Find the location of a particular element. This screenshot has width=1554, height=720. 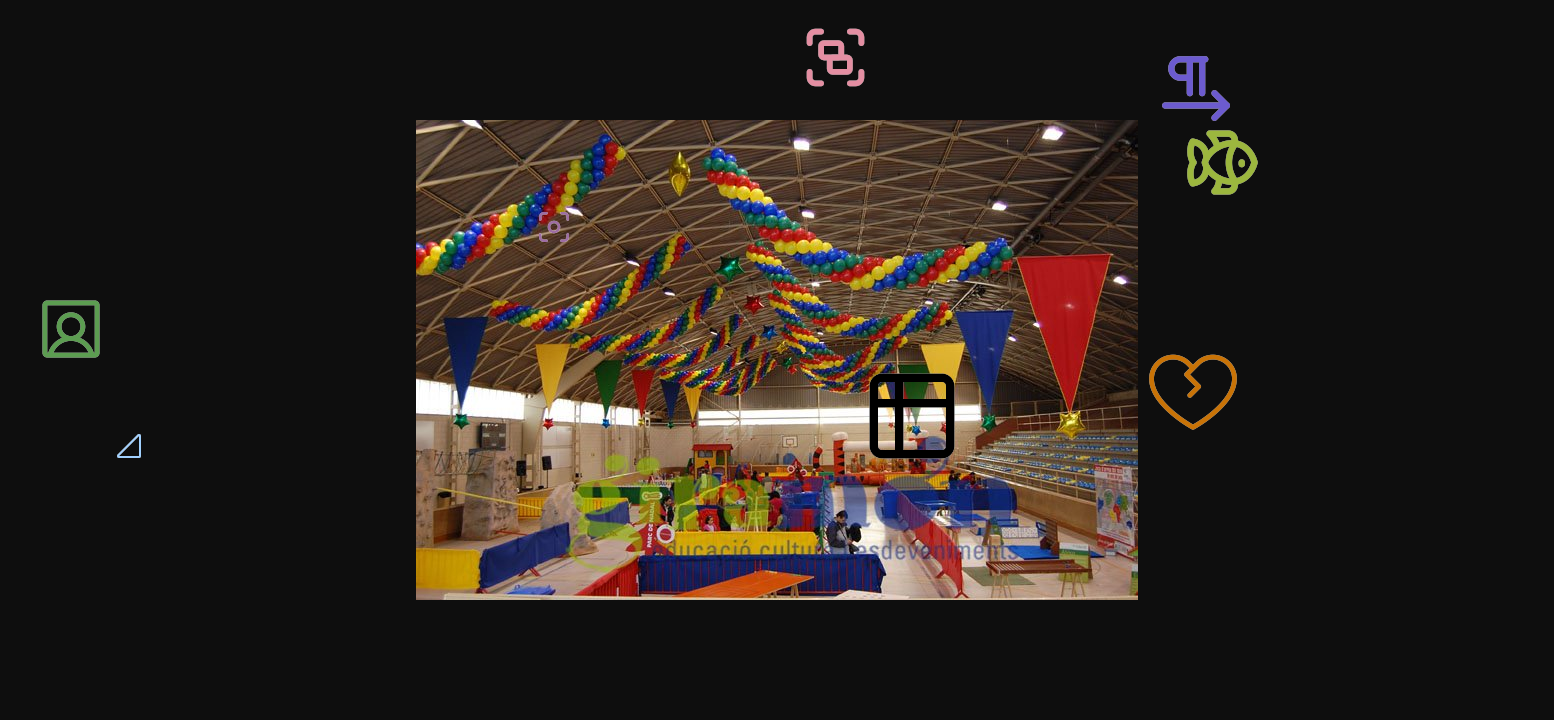

view data in table format is located at coordinates (912, 416).